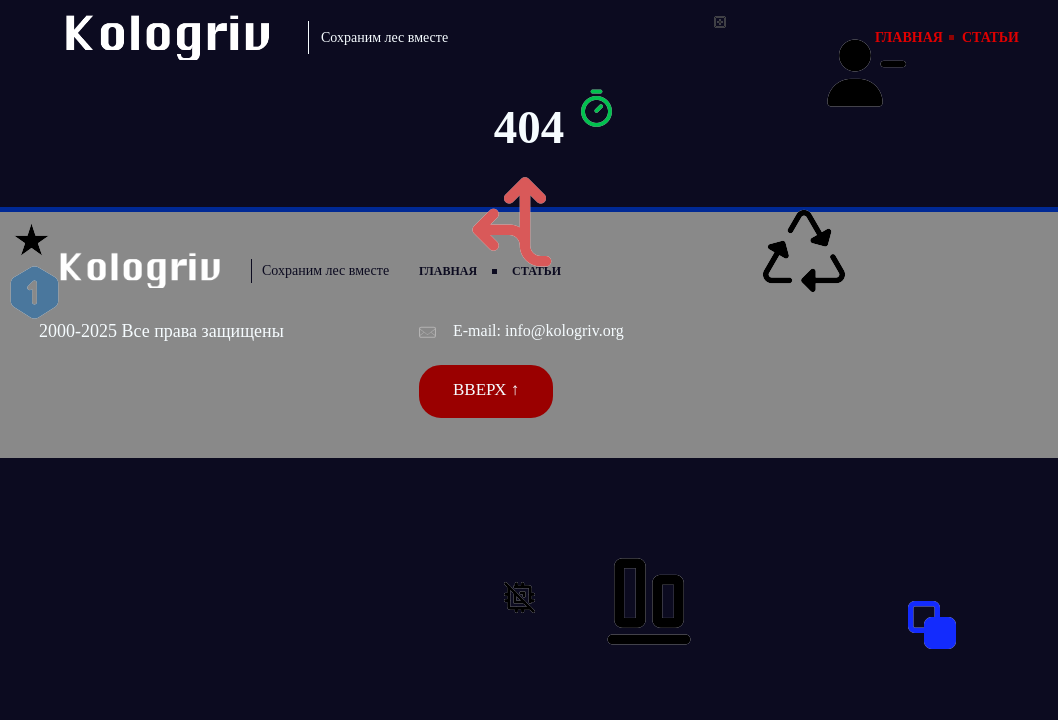 The height and width of the screenshot is (720, 1058). I want to click on recycle or dispose of item responsibly, so click(804, 251).